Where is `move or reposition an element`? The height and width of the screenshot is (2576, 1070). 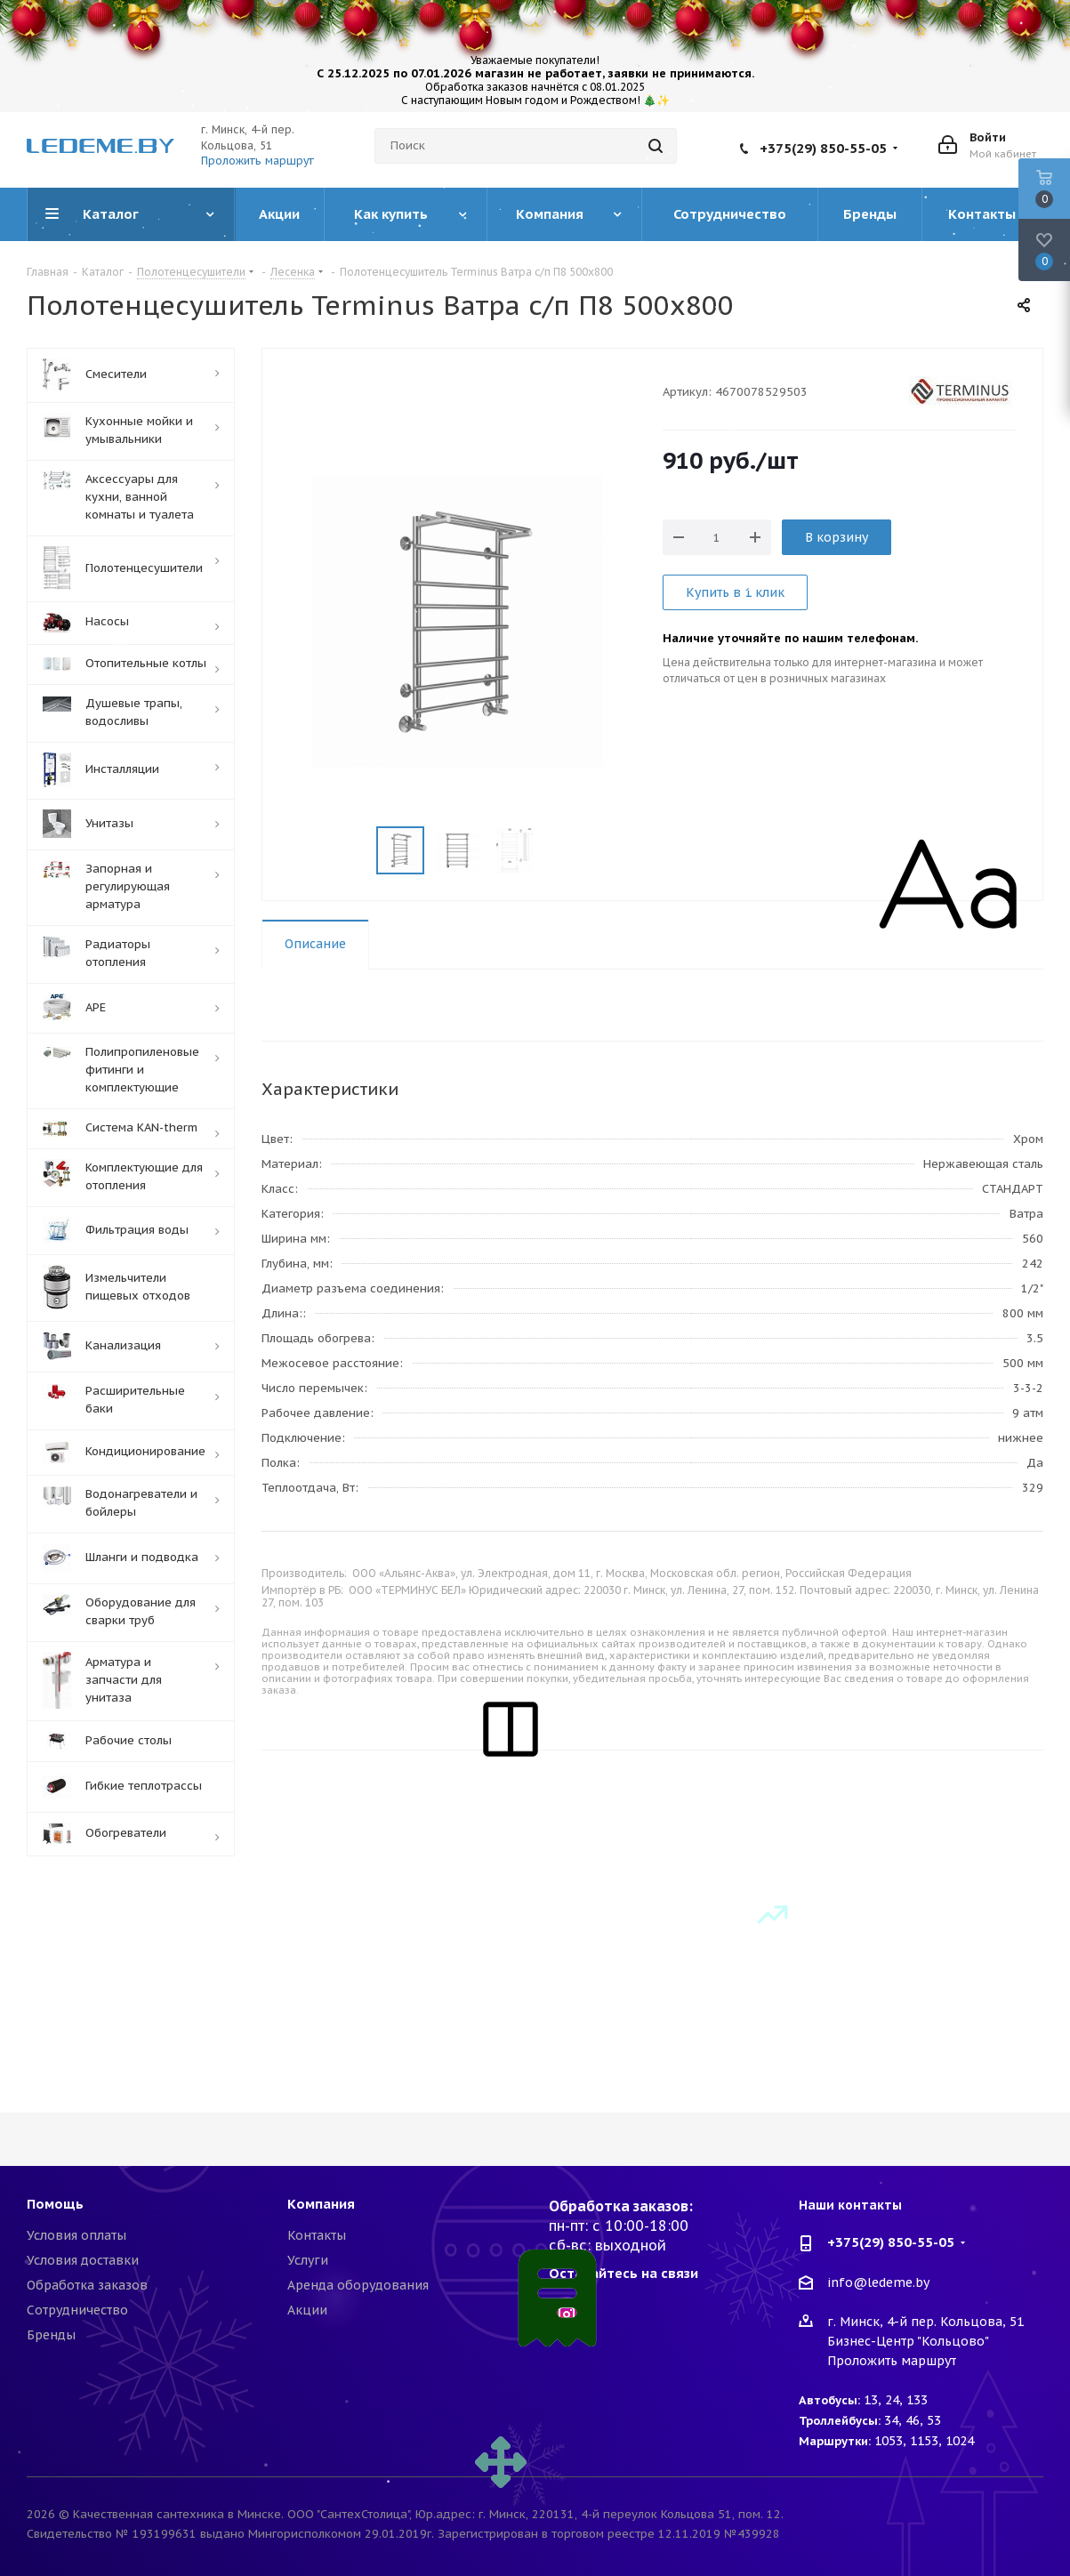
move or reposition an element is located at coordinates (501, 2462).